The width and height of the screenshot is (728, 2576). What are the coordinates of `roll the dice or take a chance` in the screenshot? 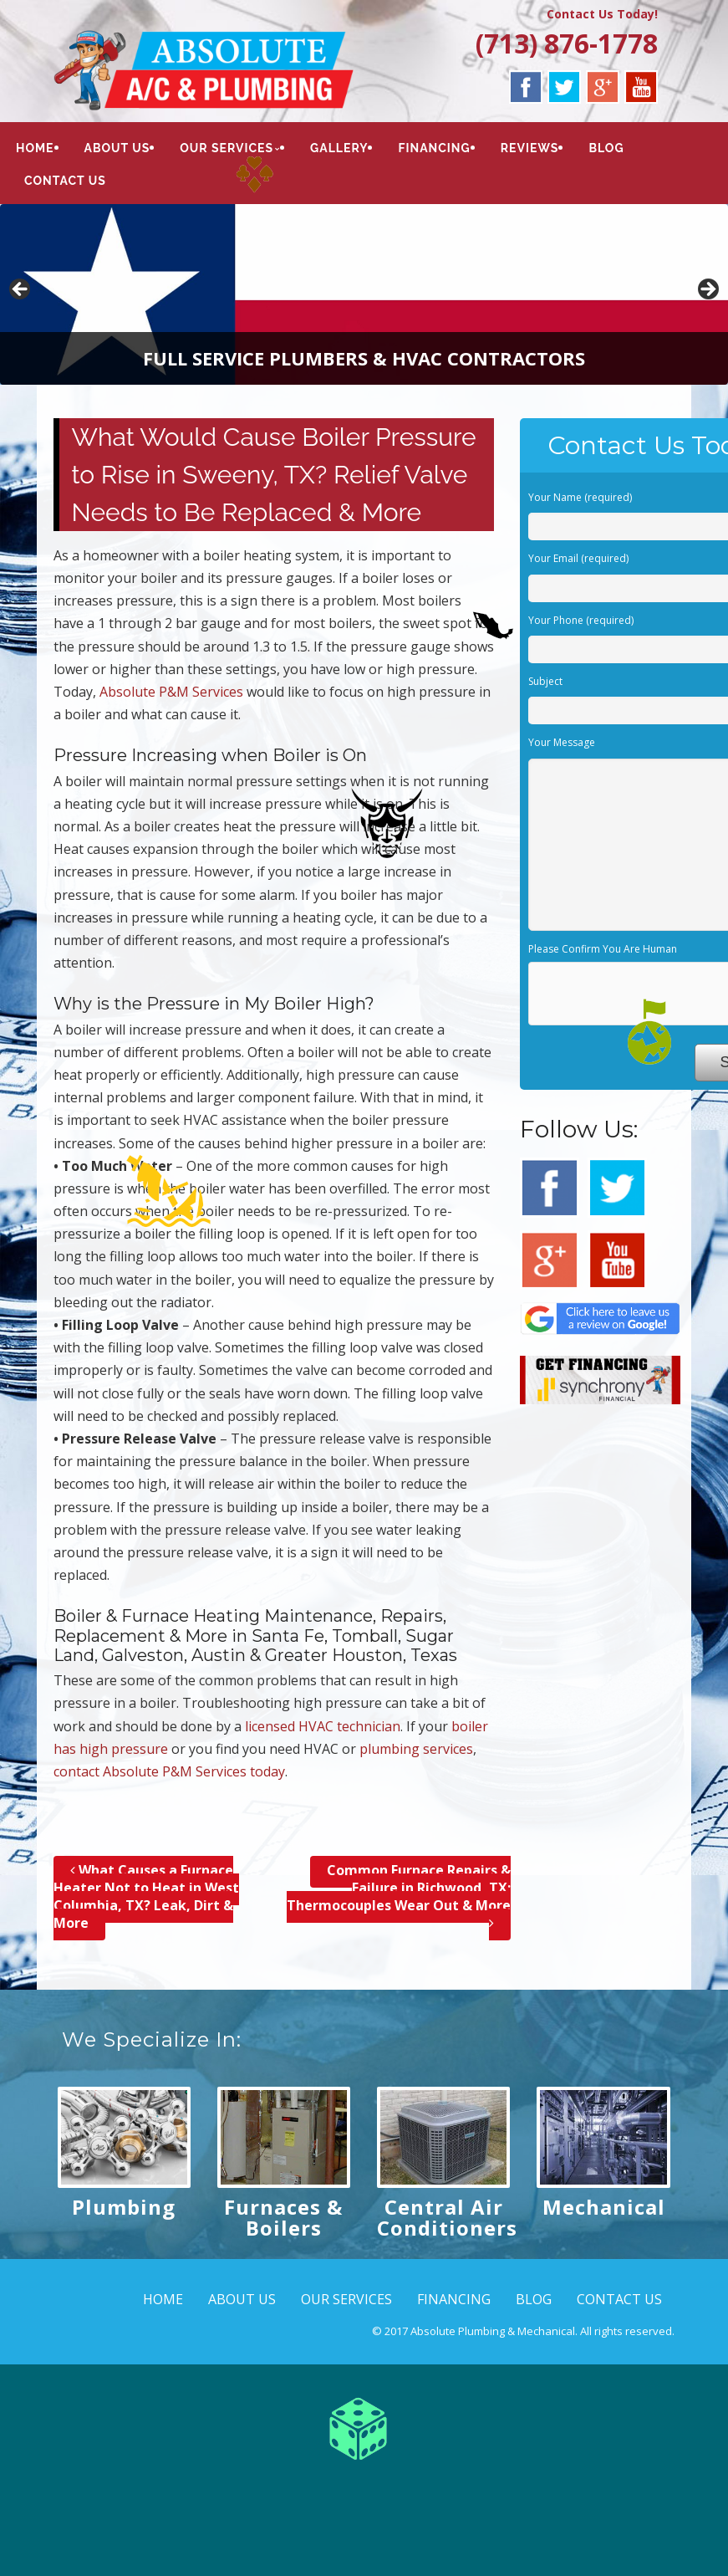 It's located at (358, 2429).